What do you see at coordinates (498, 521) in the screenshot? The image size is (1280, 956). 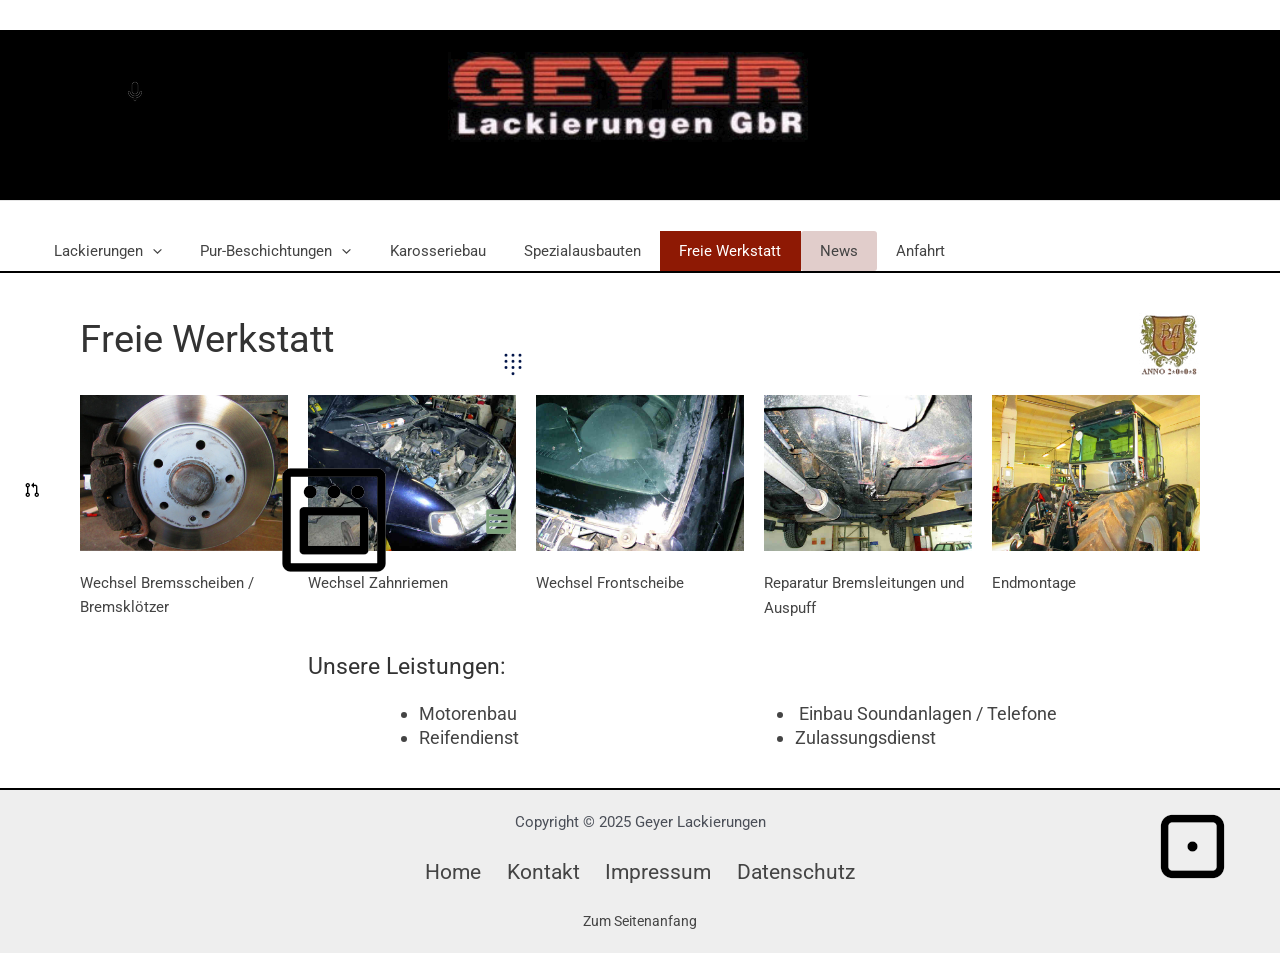 I see `view list of items` at bounding box center [498, 521].